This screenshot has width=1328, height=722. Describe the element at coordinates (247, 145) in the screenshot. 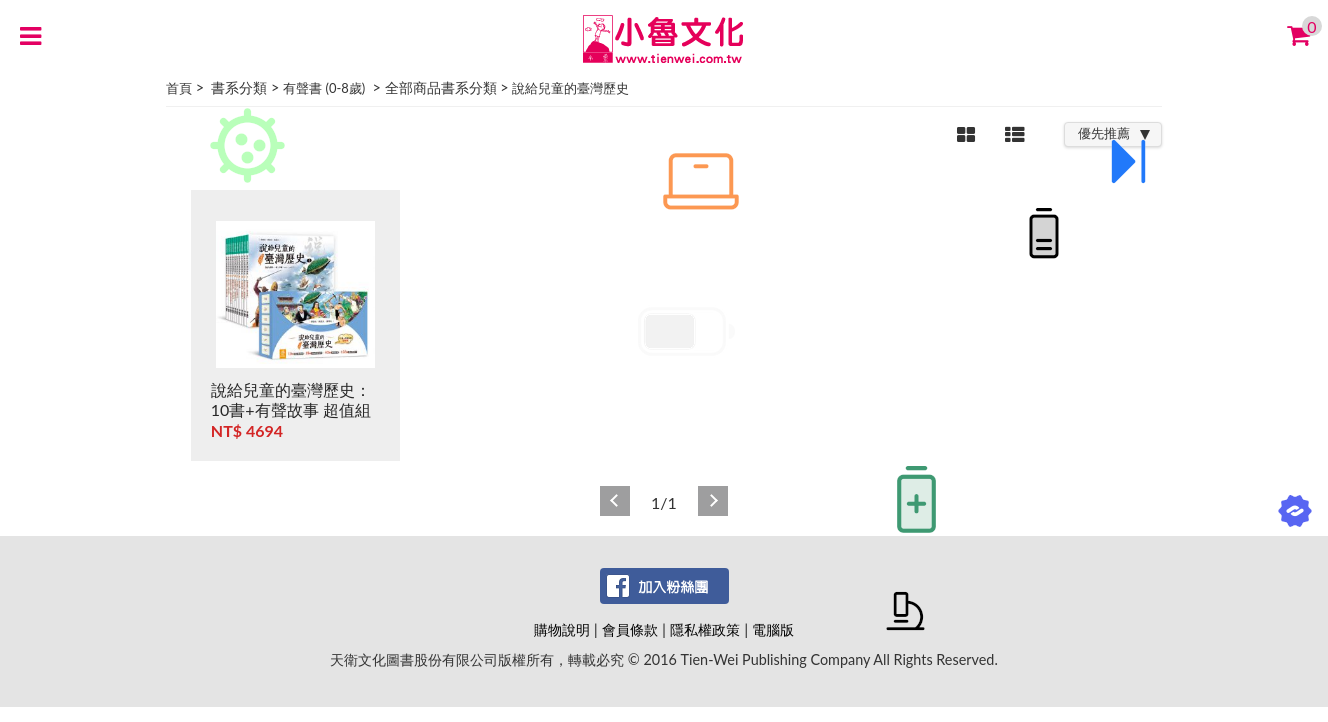

I see `indicates virus or malware detected` at that location.